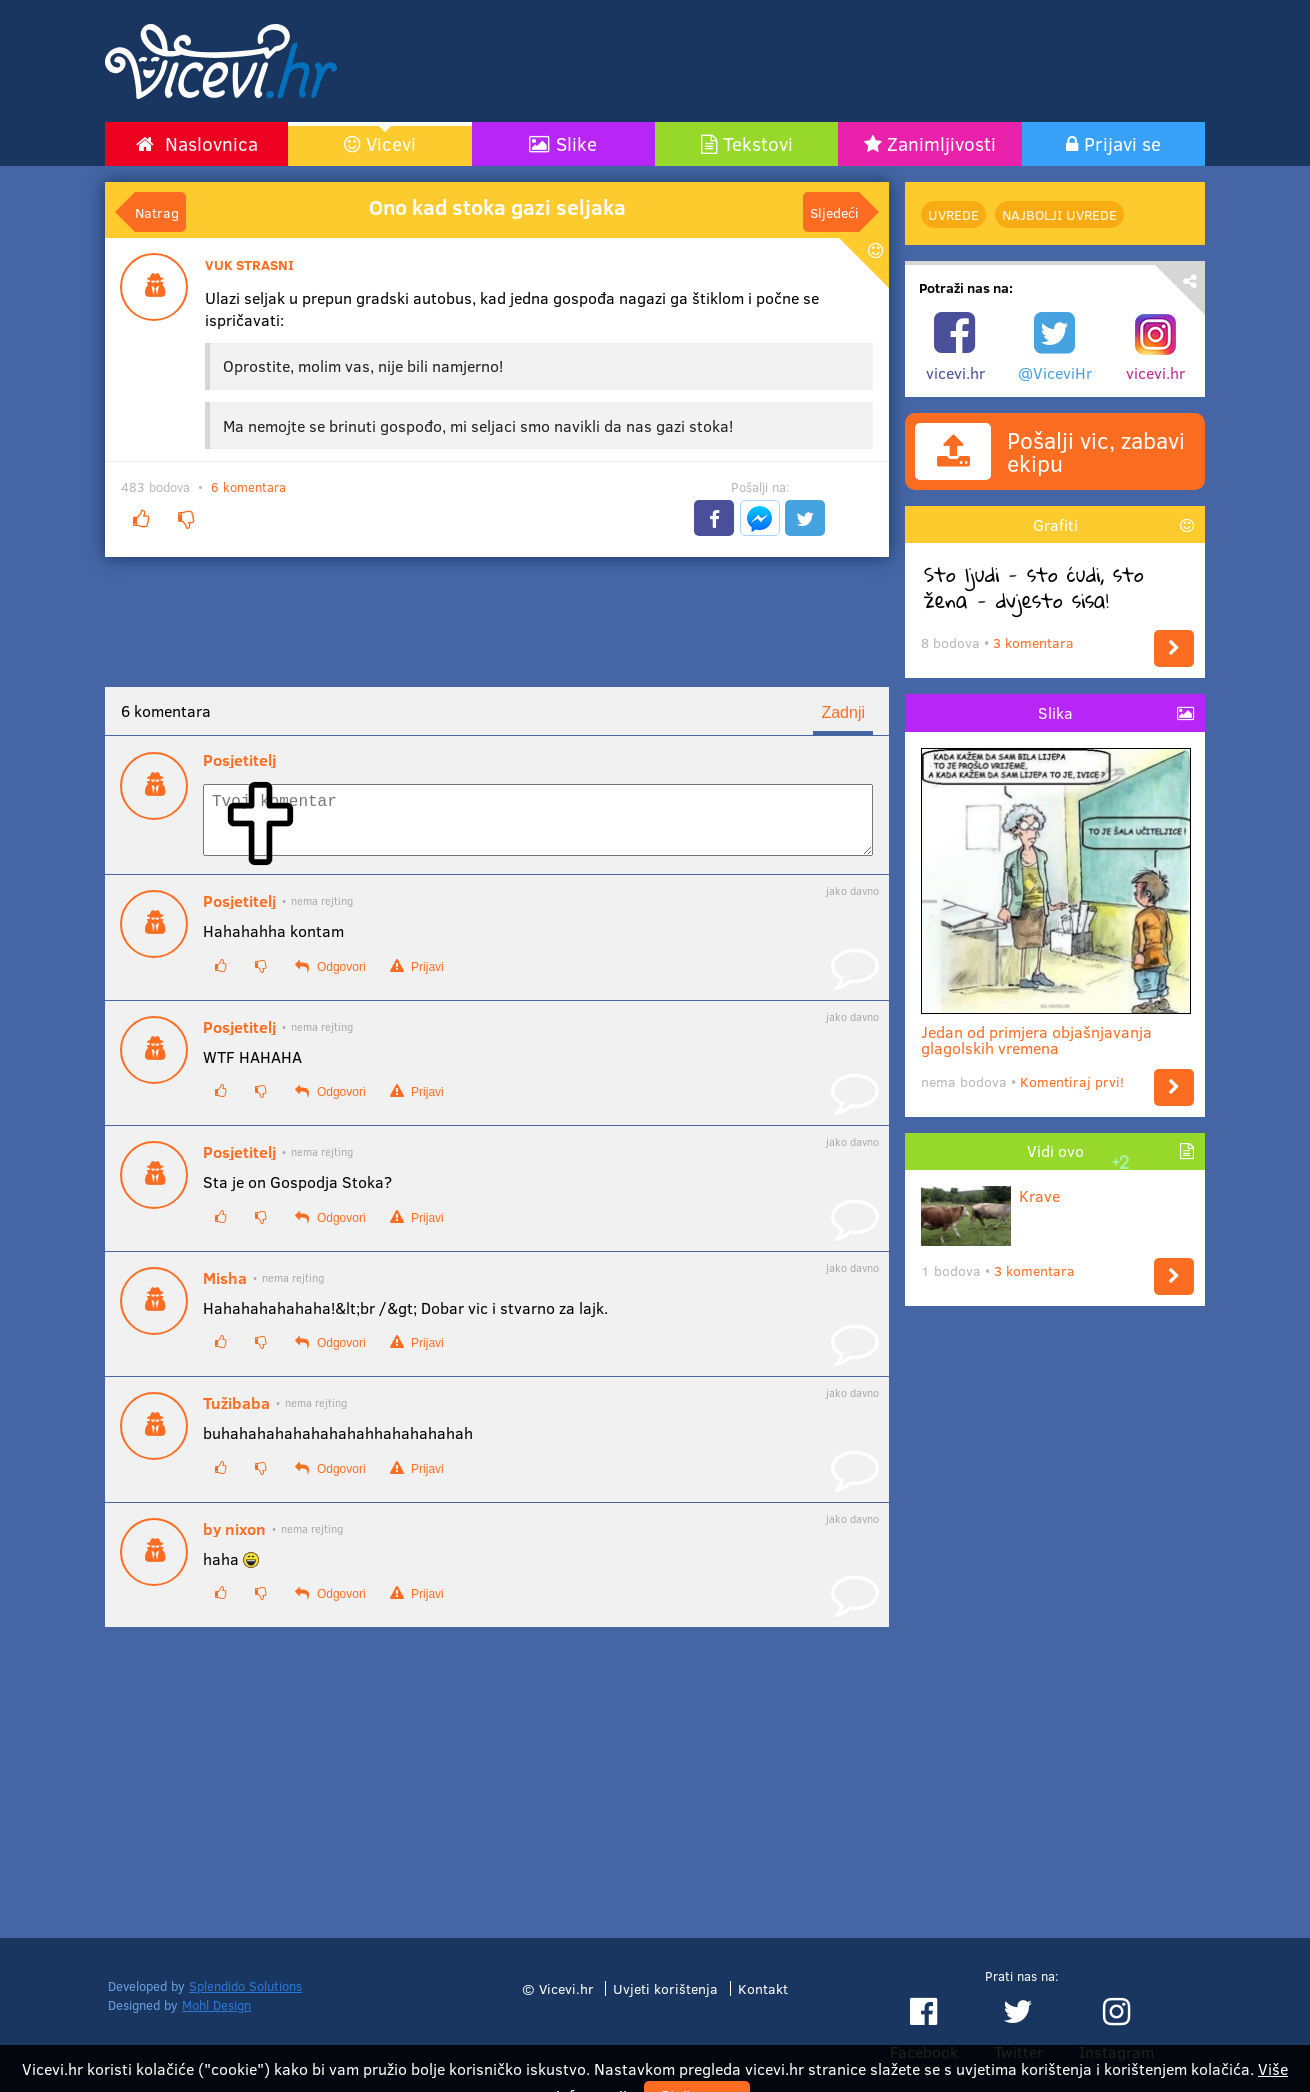 The image size is (1310, 2092). Describe the element at coordinates (260, 823) in the screenshot. I see `religious or faith-related content` at that location.